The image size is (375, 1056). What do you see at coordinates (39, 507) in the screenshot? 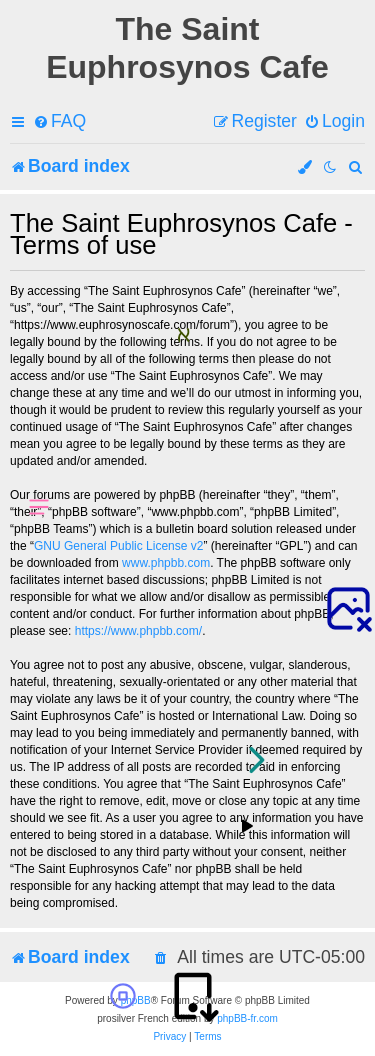
I see `justify text alignment` at bounding box center [39, 507].